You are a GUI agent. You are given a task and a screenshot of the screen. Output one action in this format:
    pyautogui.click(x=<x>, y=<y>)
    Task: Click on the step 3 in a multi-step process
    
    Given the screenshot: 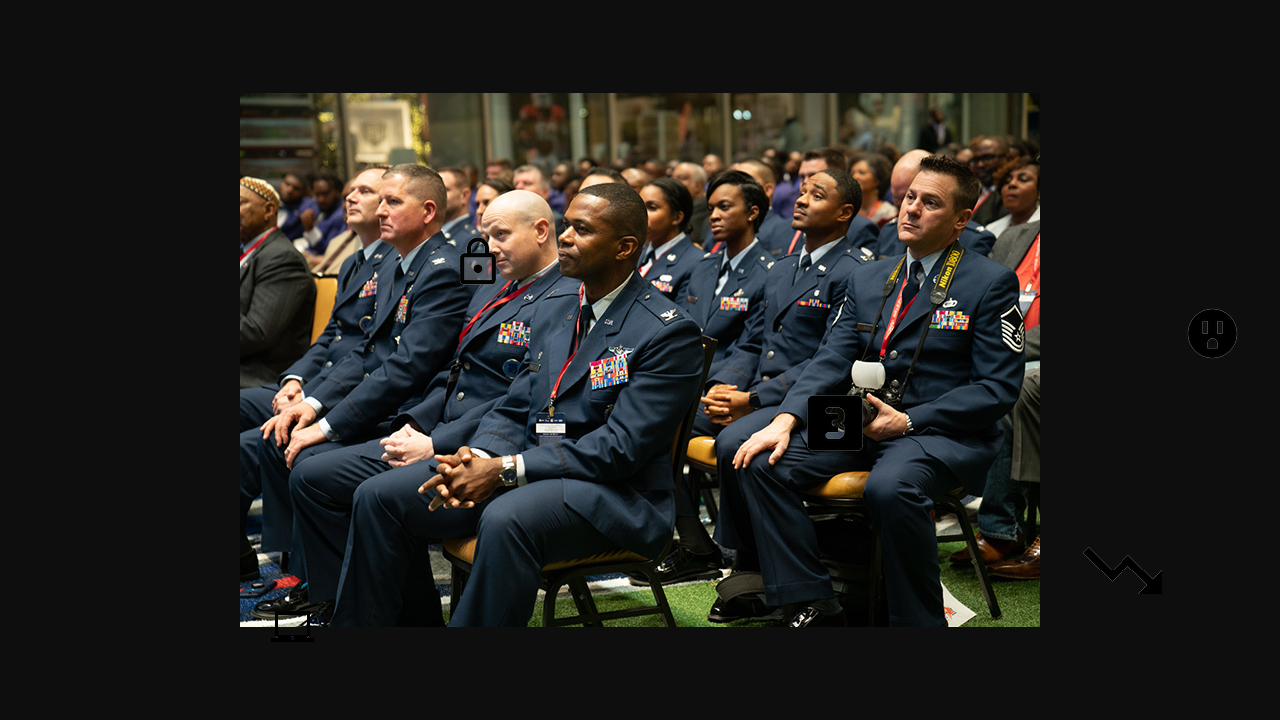 What is the action you would take?
    pyautogui.click(x=835, y=423)
    